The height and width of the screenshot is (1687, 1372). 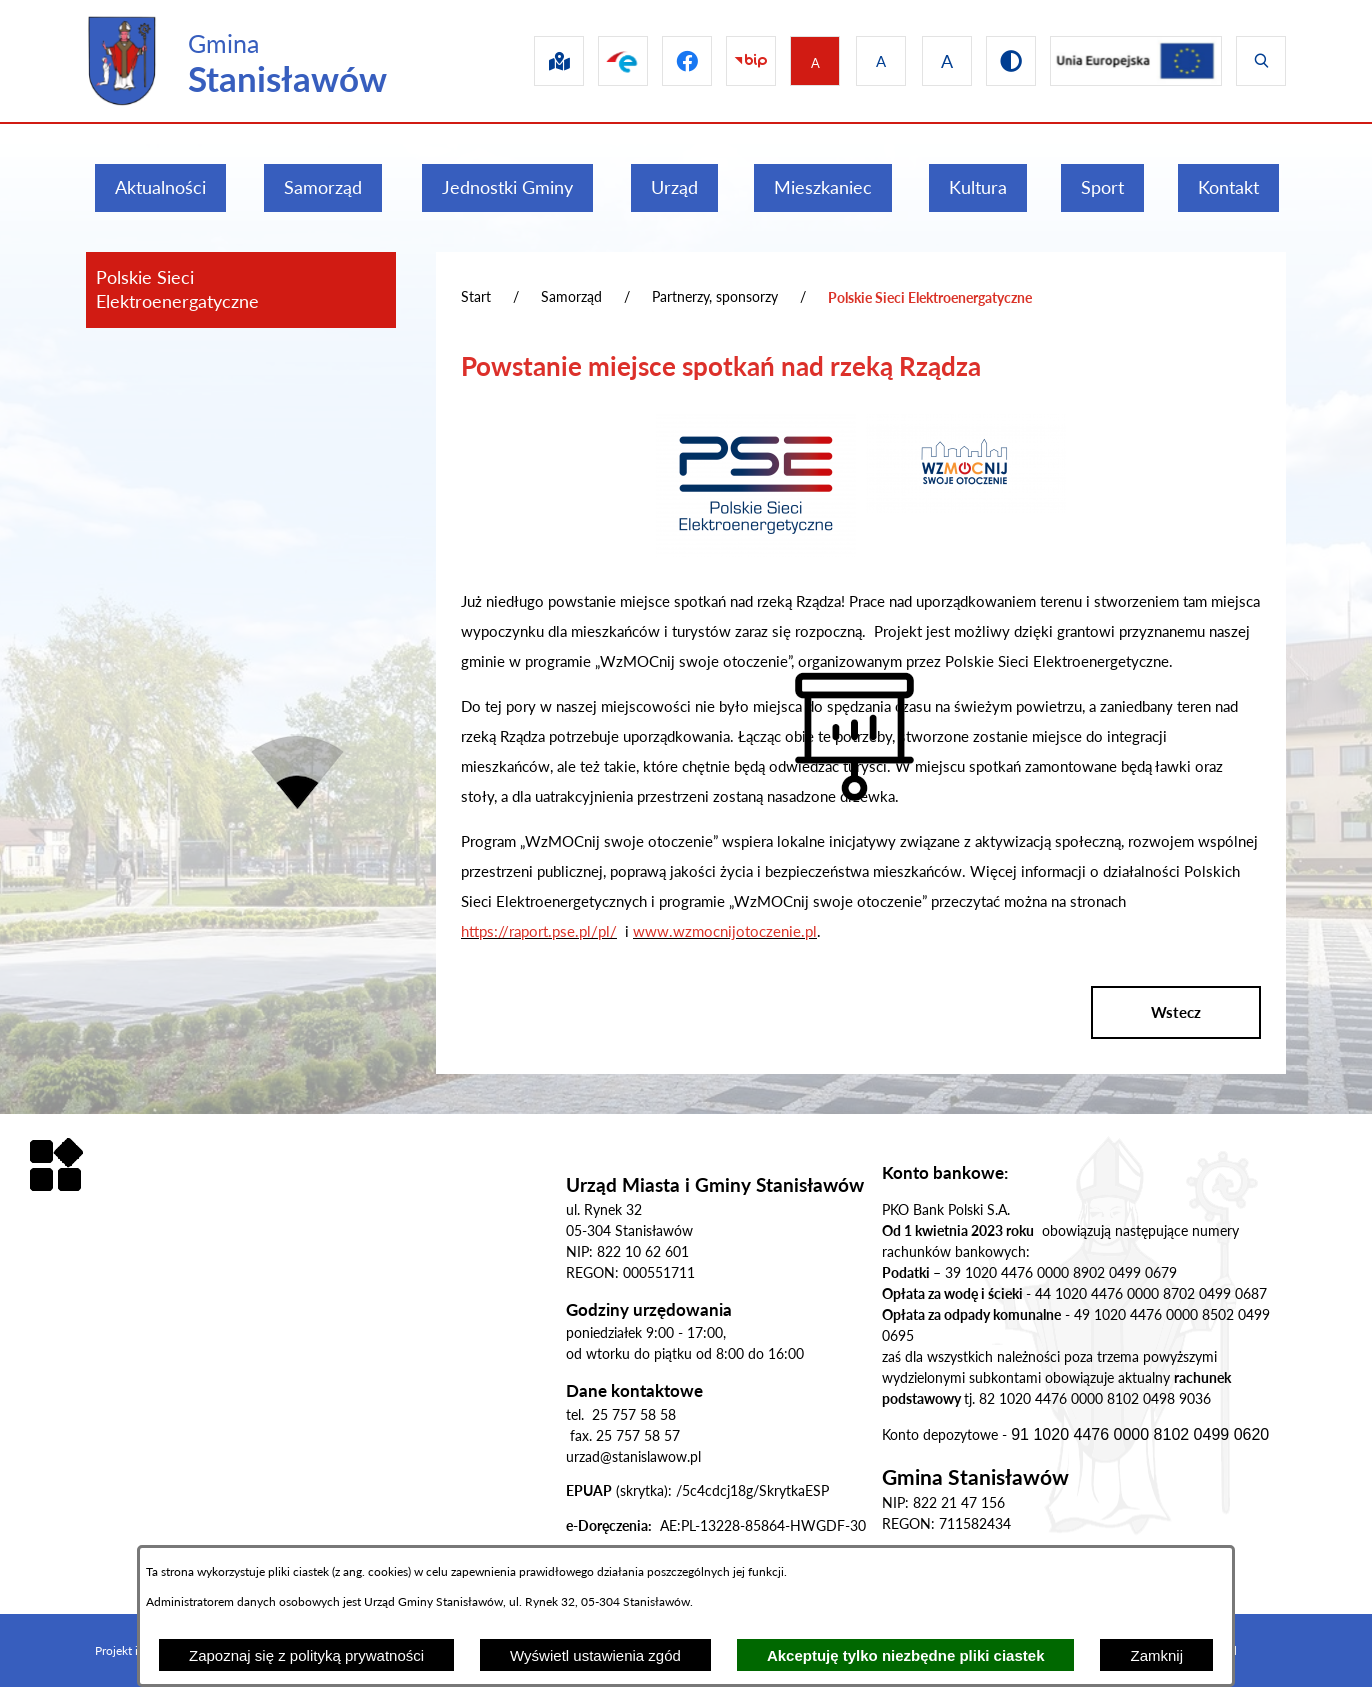 What do you see at coordinates (55, 1165) in the screenshot?
I see `access widgets or mini-apps` at bounding box center [55, 1165].